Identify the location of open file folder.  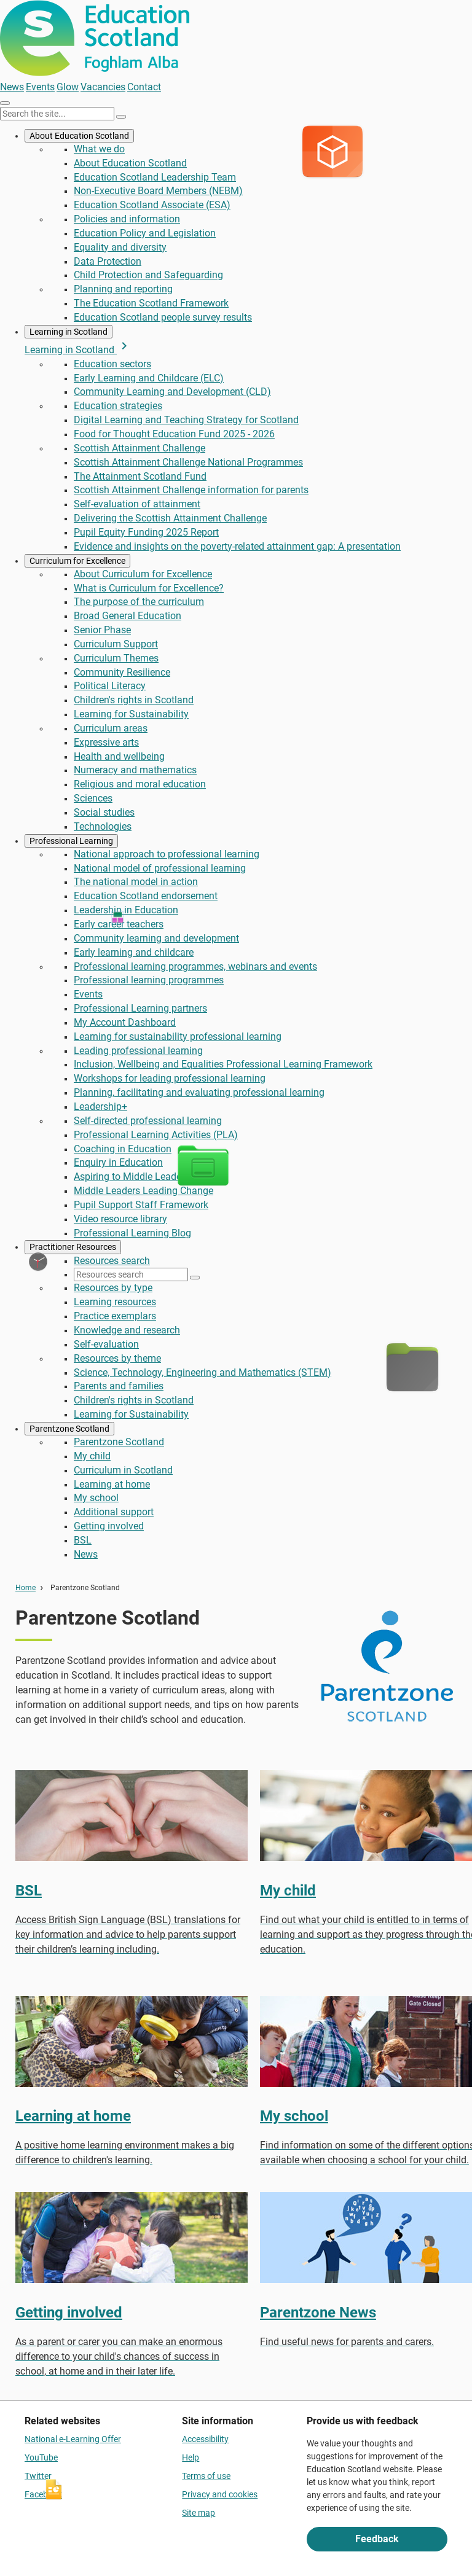
(412, 1367).